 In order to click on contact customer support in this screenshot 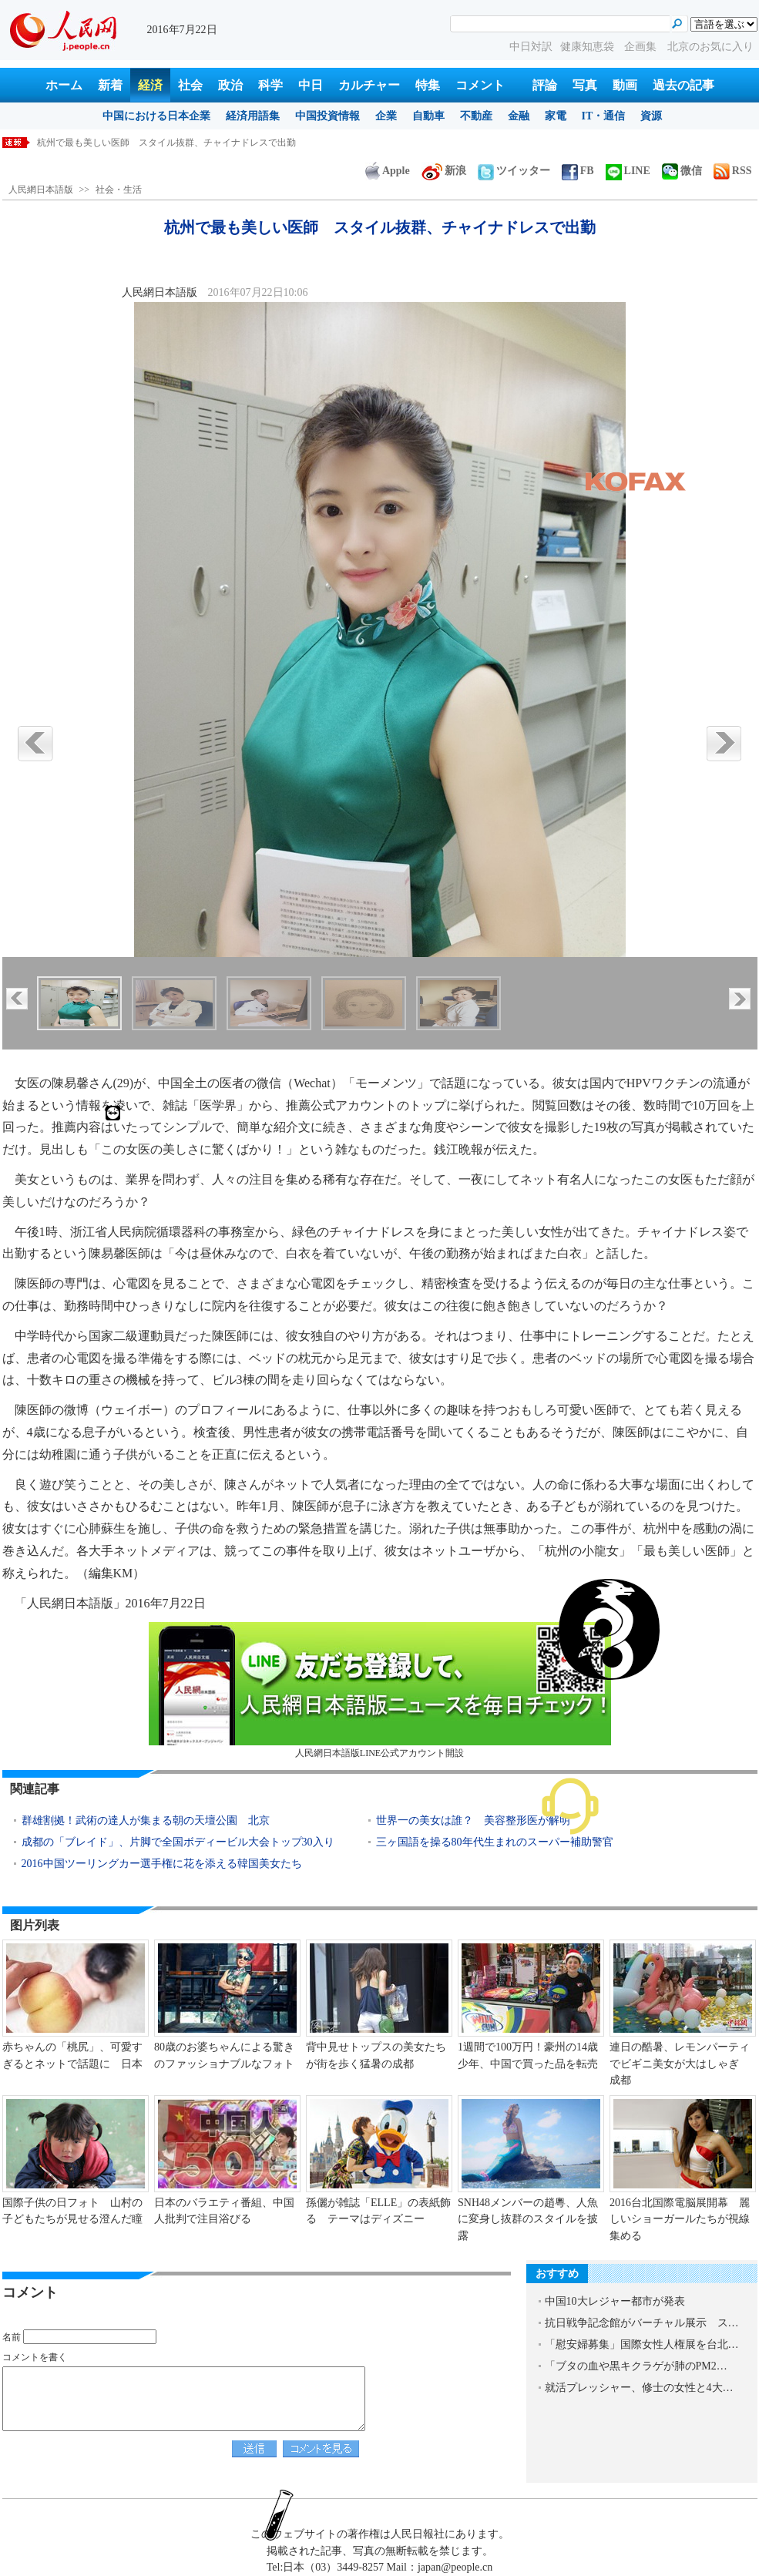, I will do `click(570, 1806)`.